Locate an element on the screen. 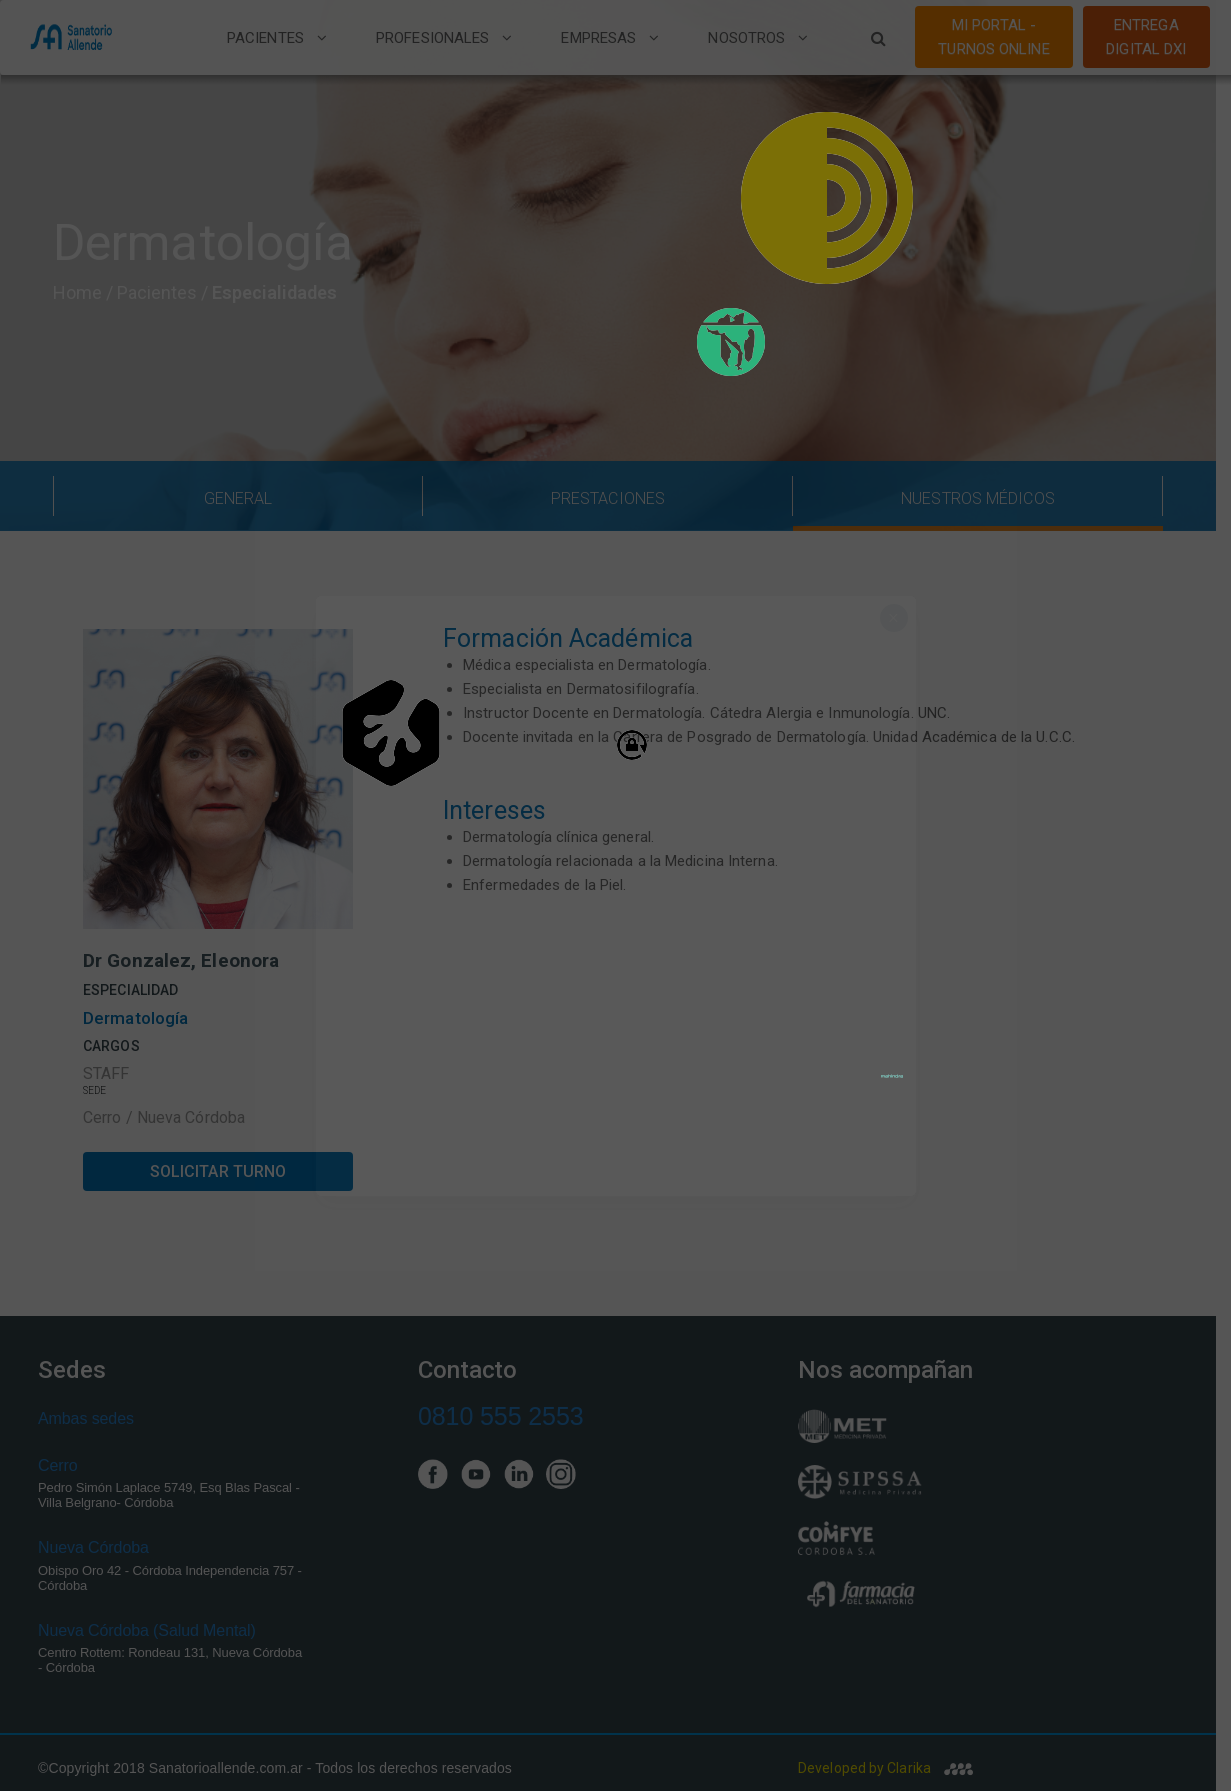 The height and width of the screenshot is (1791, 1231). open wikisource website is located at coordinates (731, 342).